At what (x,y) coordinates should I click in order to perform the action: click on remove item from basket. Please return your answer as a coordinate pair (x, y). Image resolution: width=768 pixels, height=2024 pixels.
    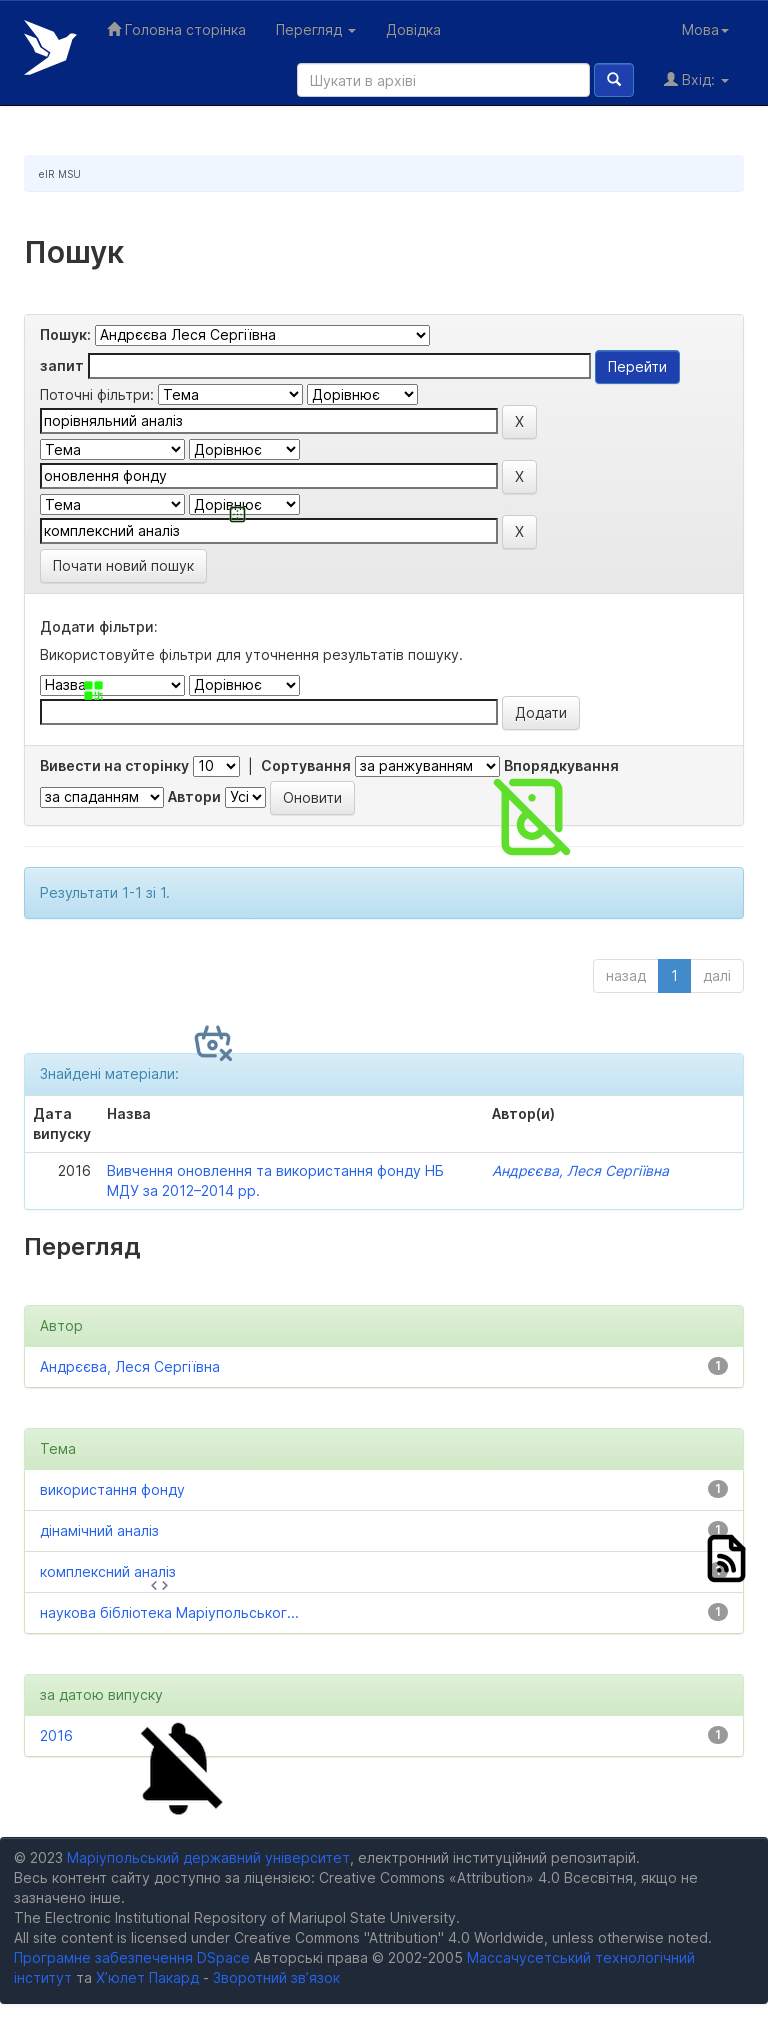
    Looking at the image, I should click on (212, 1041).